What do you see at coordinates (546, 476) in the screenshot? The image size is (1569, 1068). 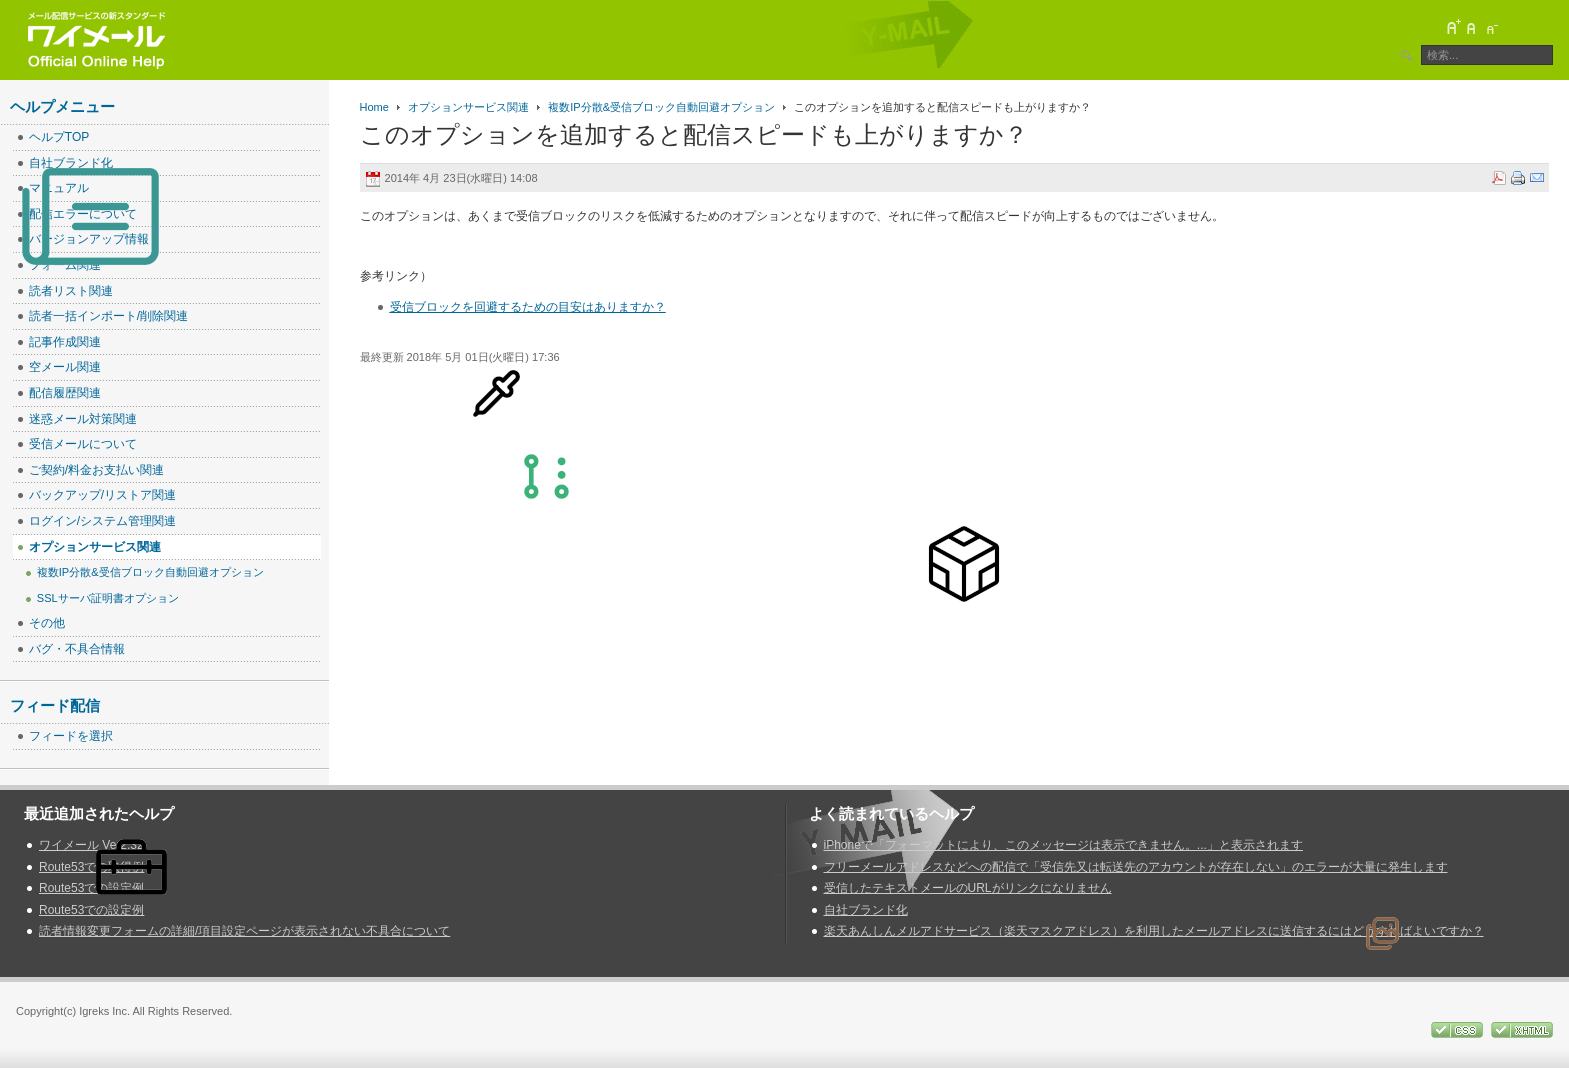 I see `create a draft pull request` at bounding box center [546, 476].